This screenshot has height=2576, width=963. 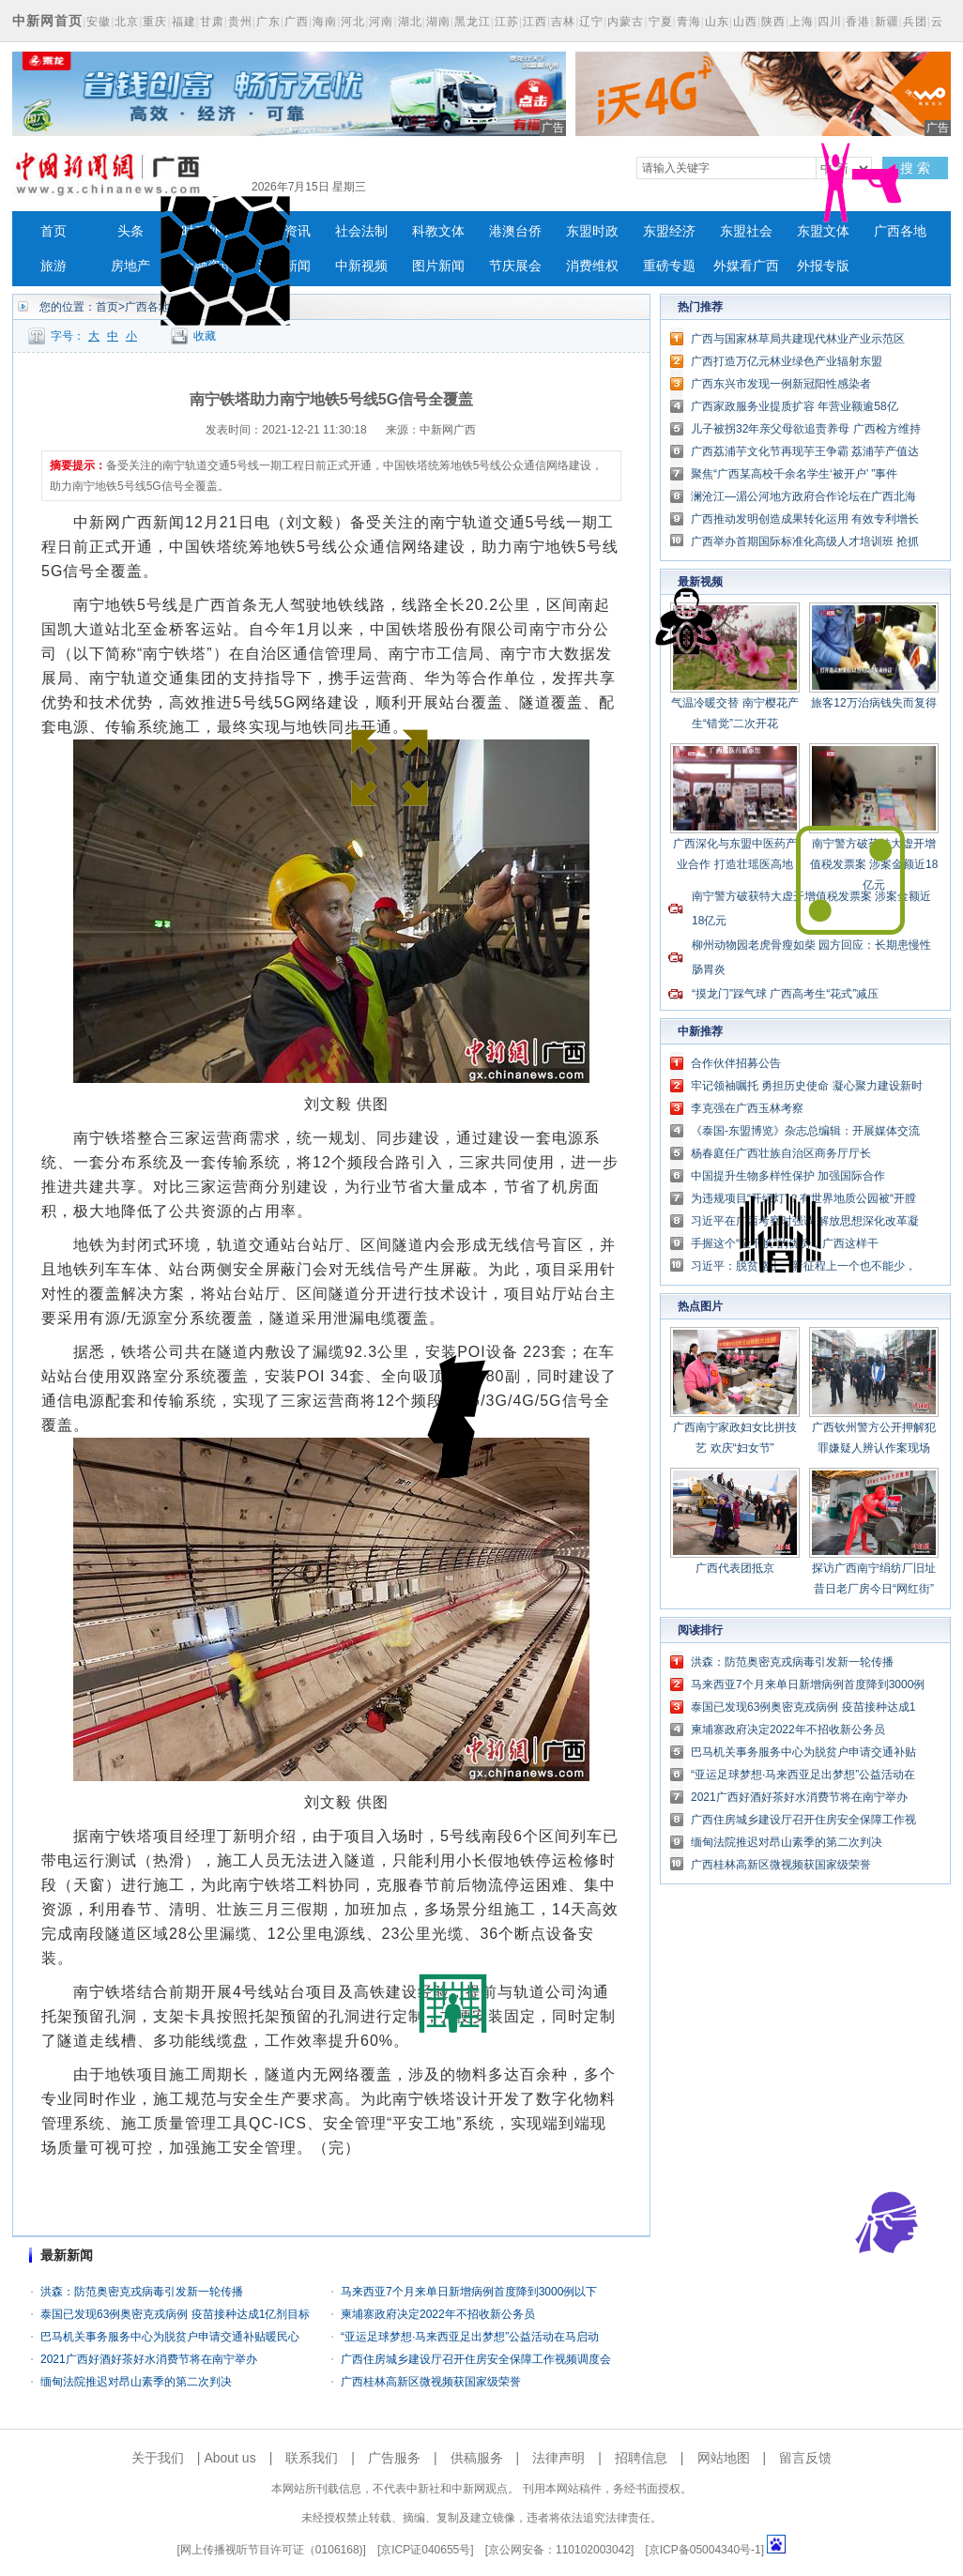 What do you see at coordinates (452, 1999) in the screenshot?
I see `select goalkeeper position in team lineup` at bounding box center [452, 1999].